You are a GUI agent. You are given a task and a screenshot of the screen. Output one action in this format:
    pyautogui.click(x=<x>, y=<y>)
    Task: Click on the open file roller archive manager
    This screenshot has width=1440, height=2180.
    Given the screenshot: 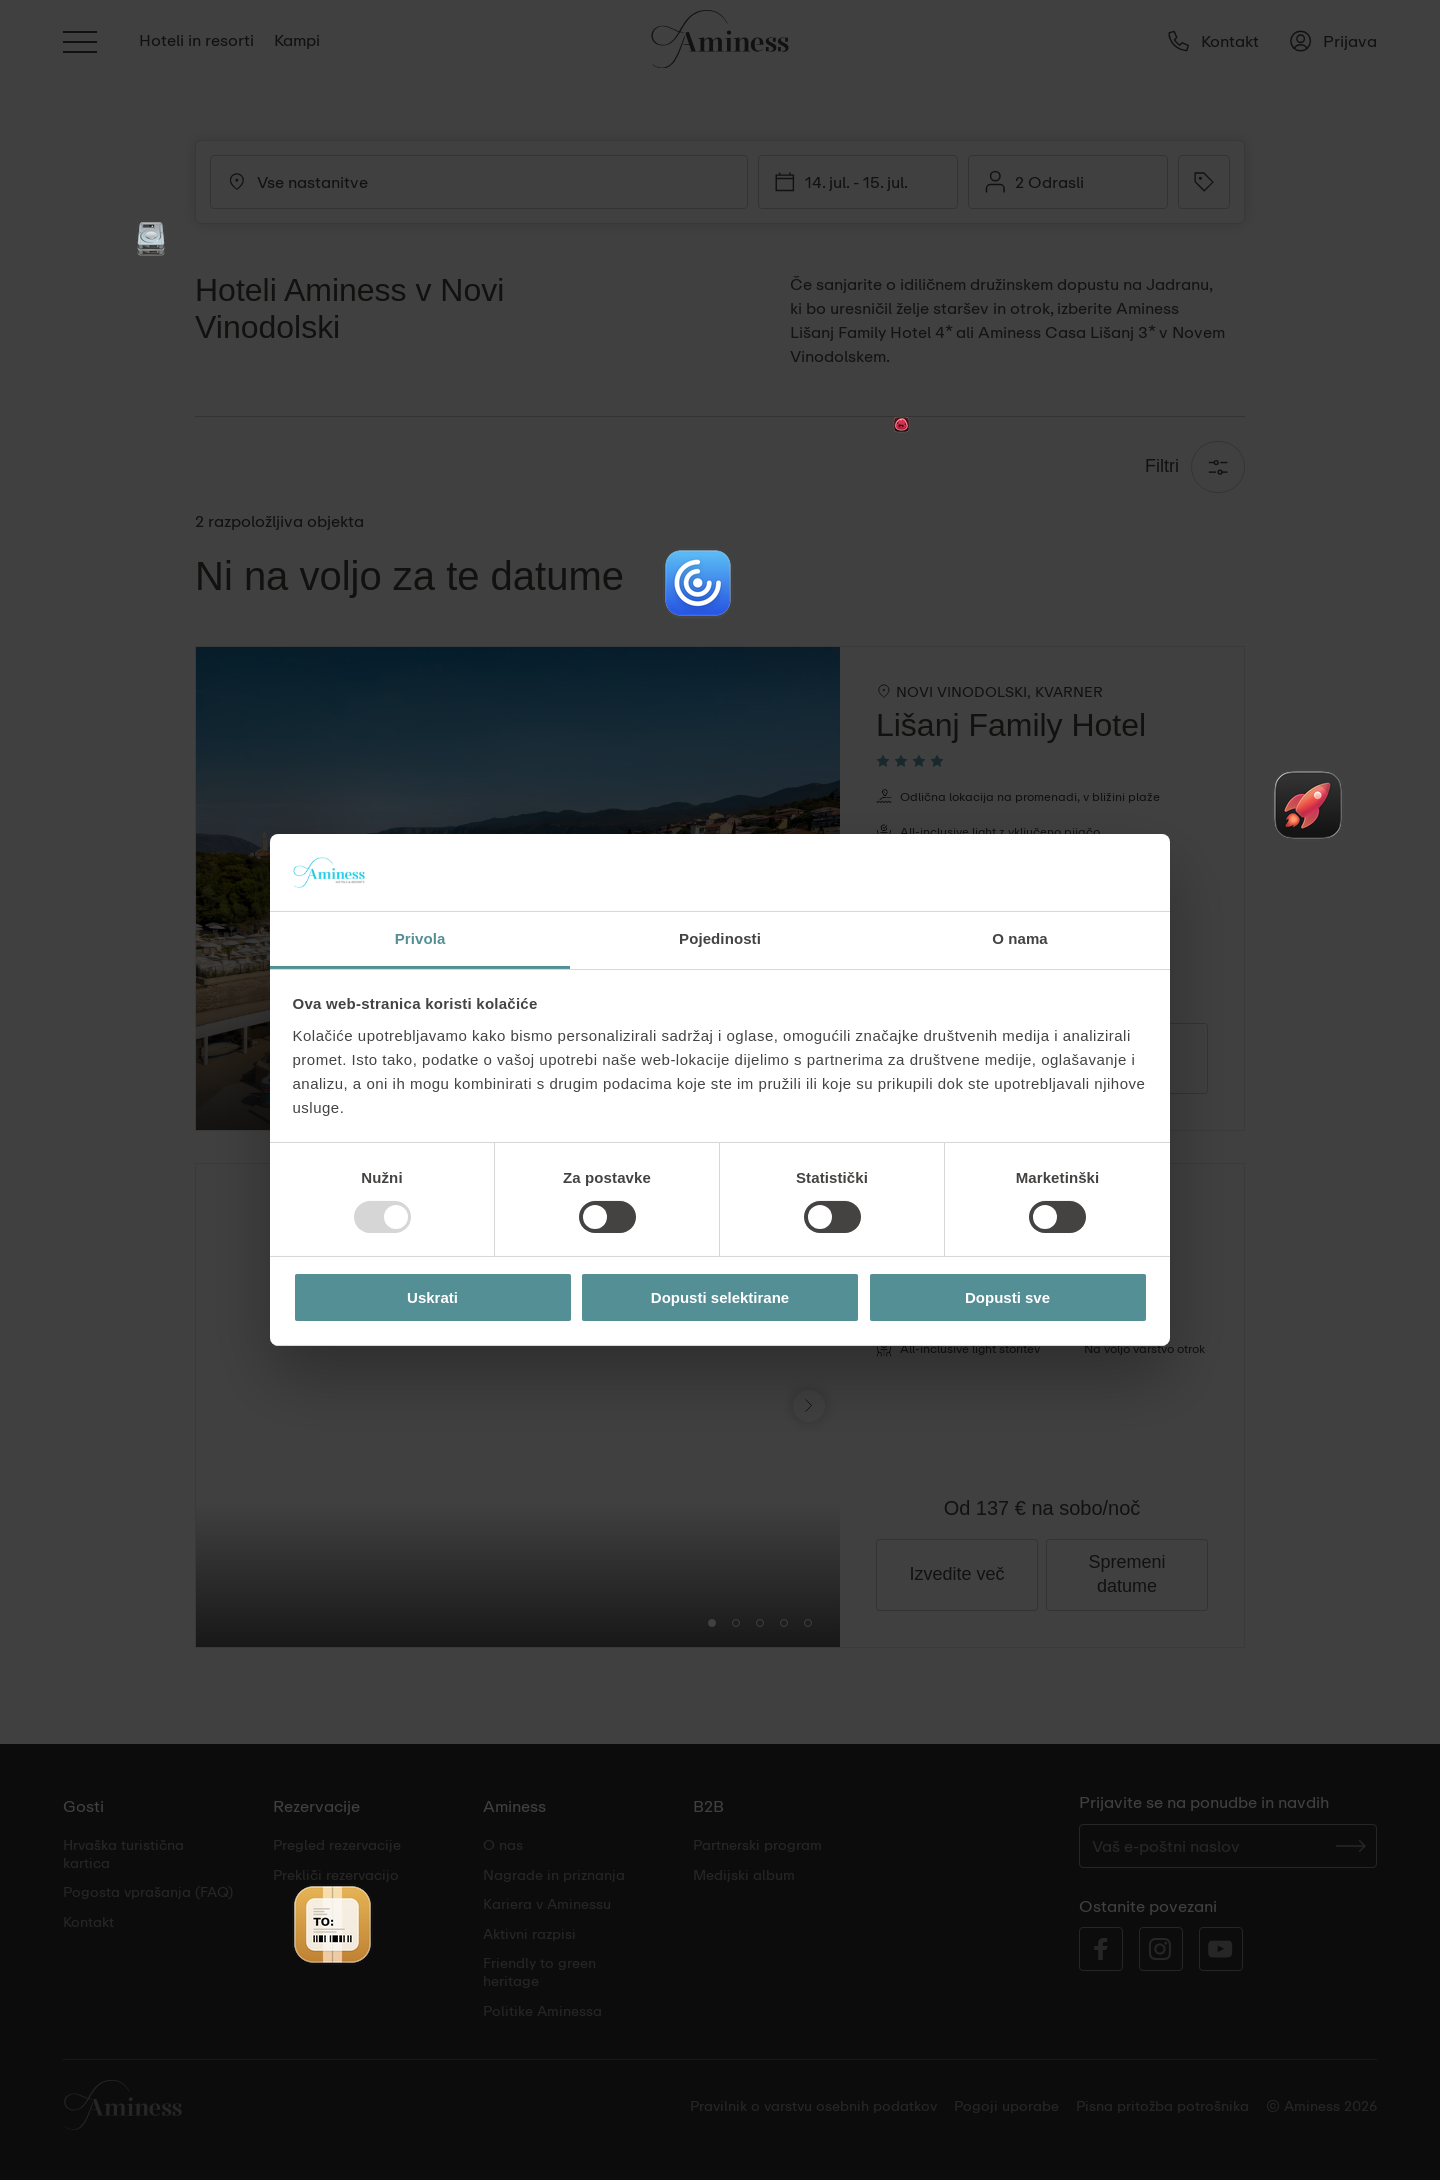 What is the action you would take?
    pyautogui.click(x=332, y=1924)
    